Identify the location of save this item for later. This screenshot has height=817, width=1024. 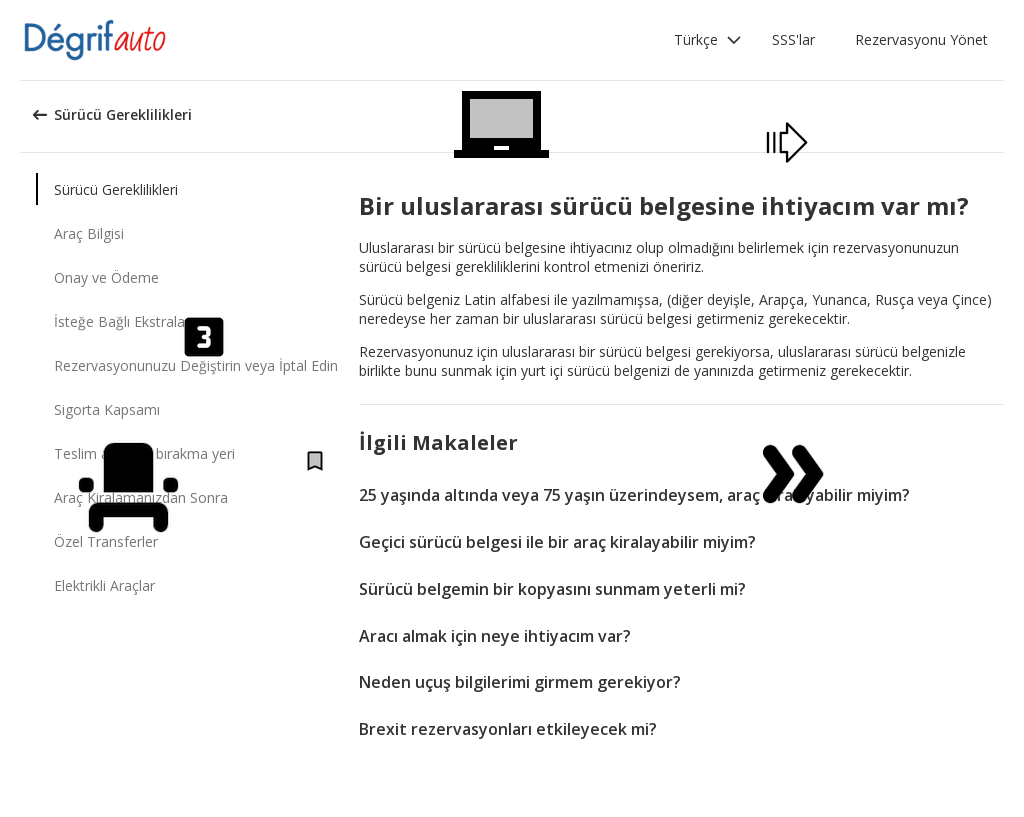
(315, 461).